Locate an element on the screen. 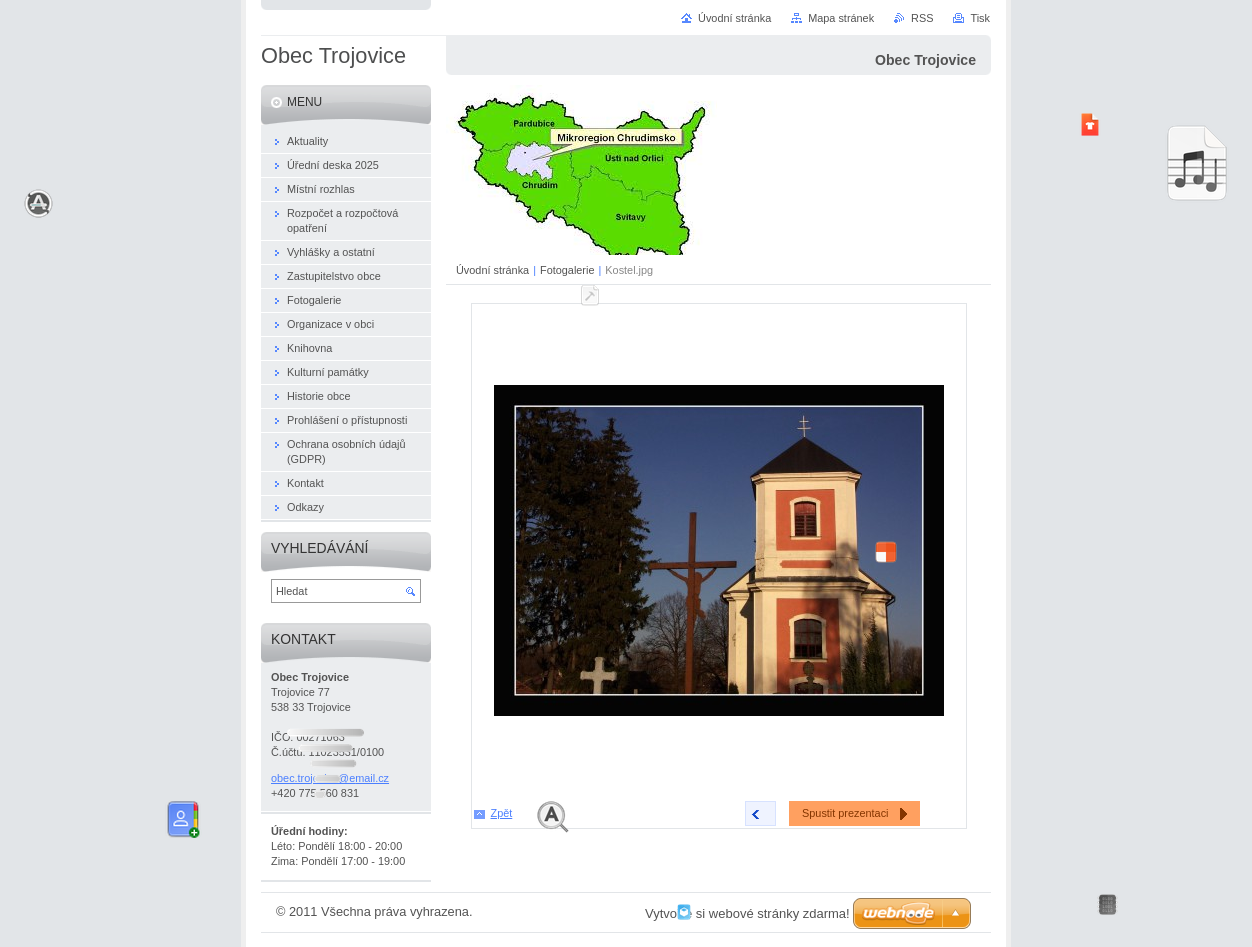 Image resolution: width=1252 pixels, height=947 pixels. a theme or appearance customization file is located at coordinates (1090, 125).